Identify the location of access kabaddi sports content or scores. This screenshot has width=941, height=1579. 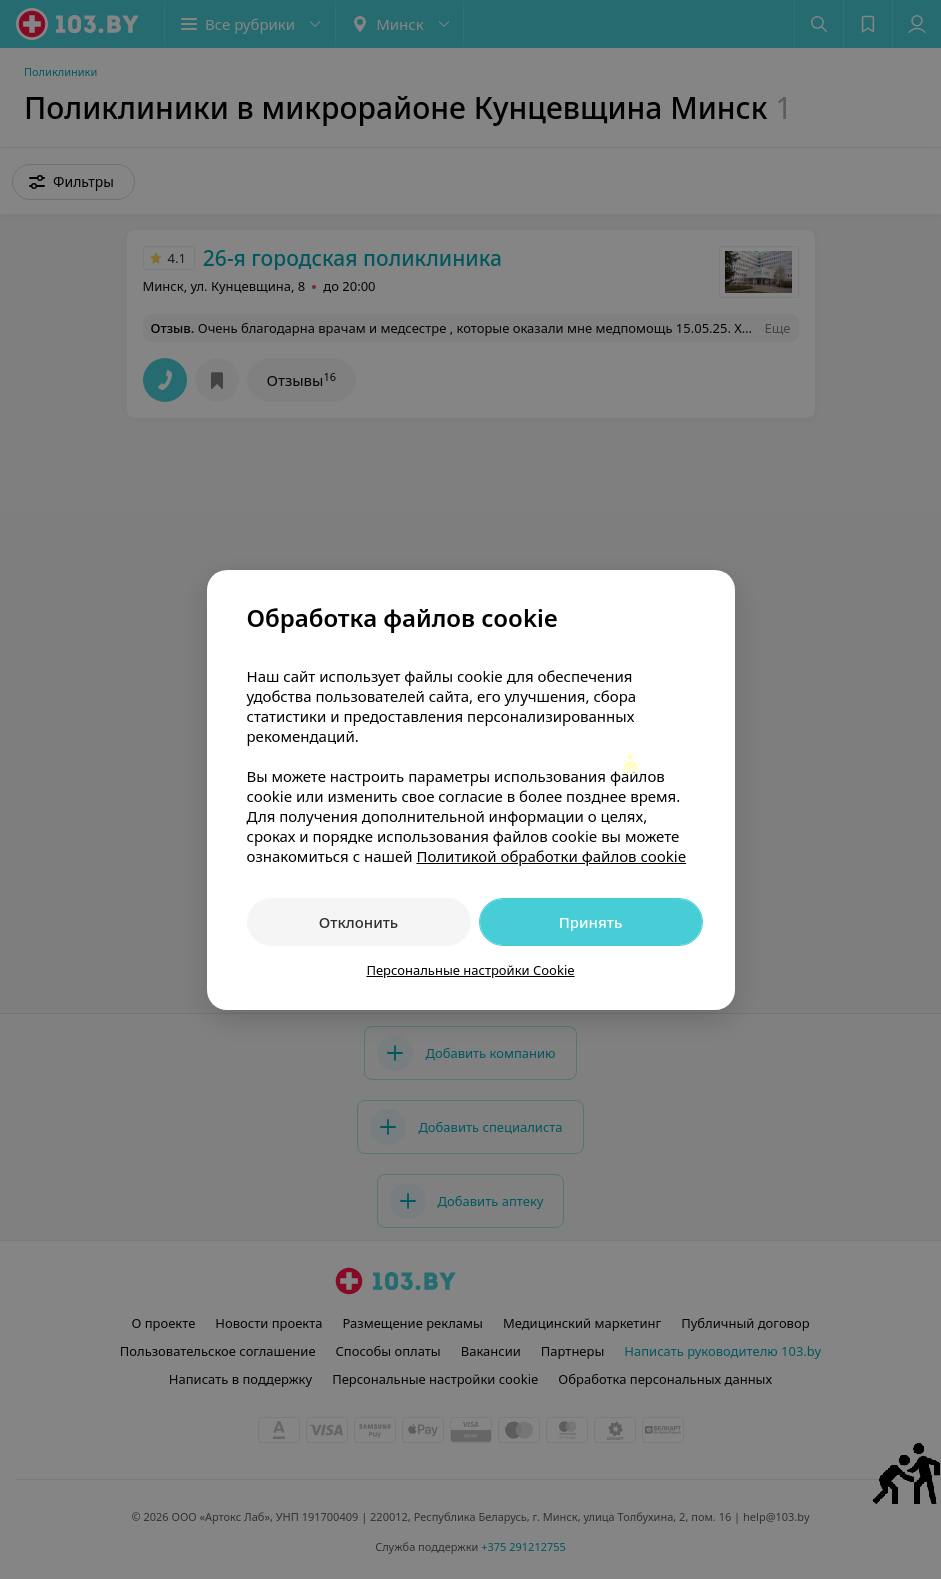
(906, 1476).